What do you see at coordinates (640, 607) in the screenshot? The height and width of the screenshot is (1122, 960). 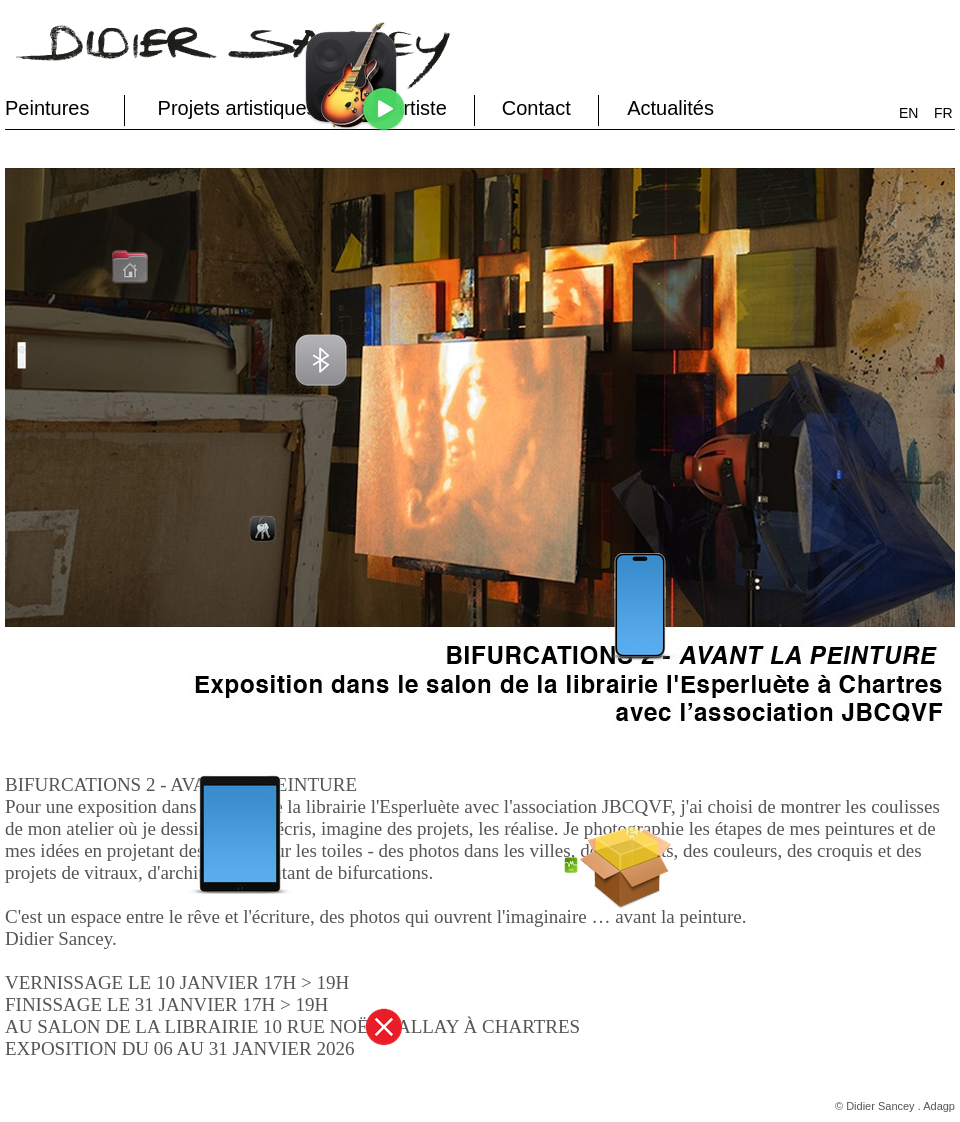 I see `iPhone 15 Pro device icon` at bounding box center [640, 607].